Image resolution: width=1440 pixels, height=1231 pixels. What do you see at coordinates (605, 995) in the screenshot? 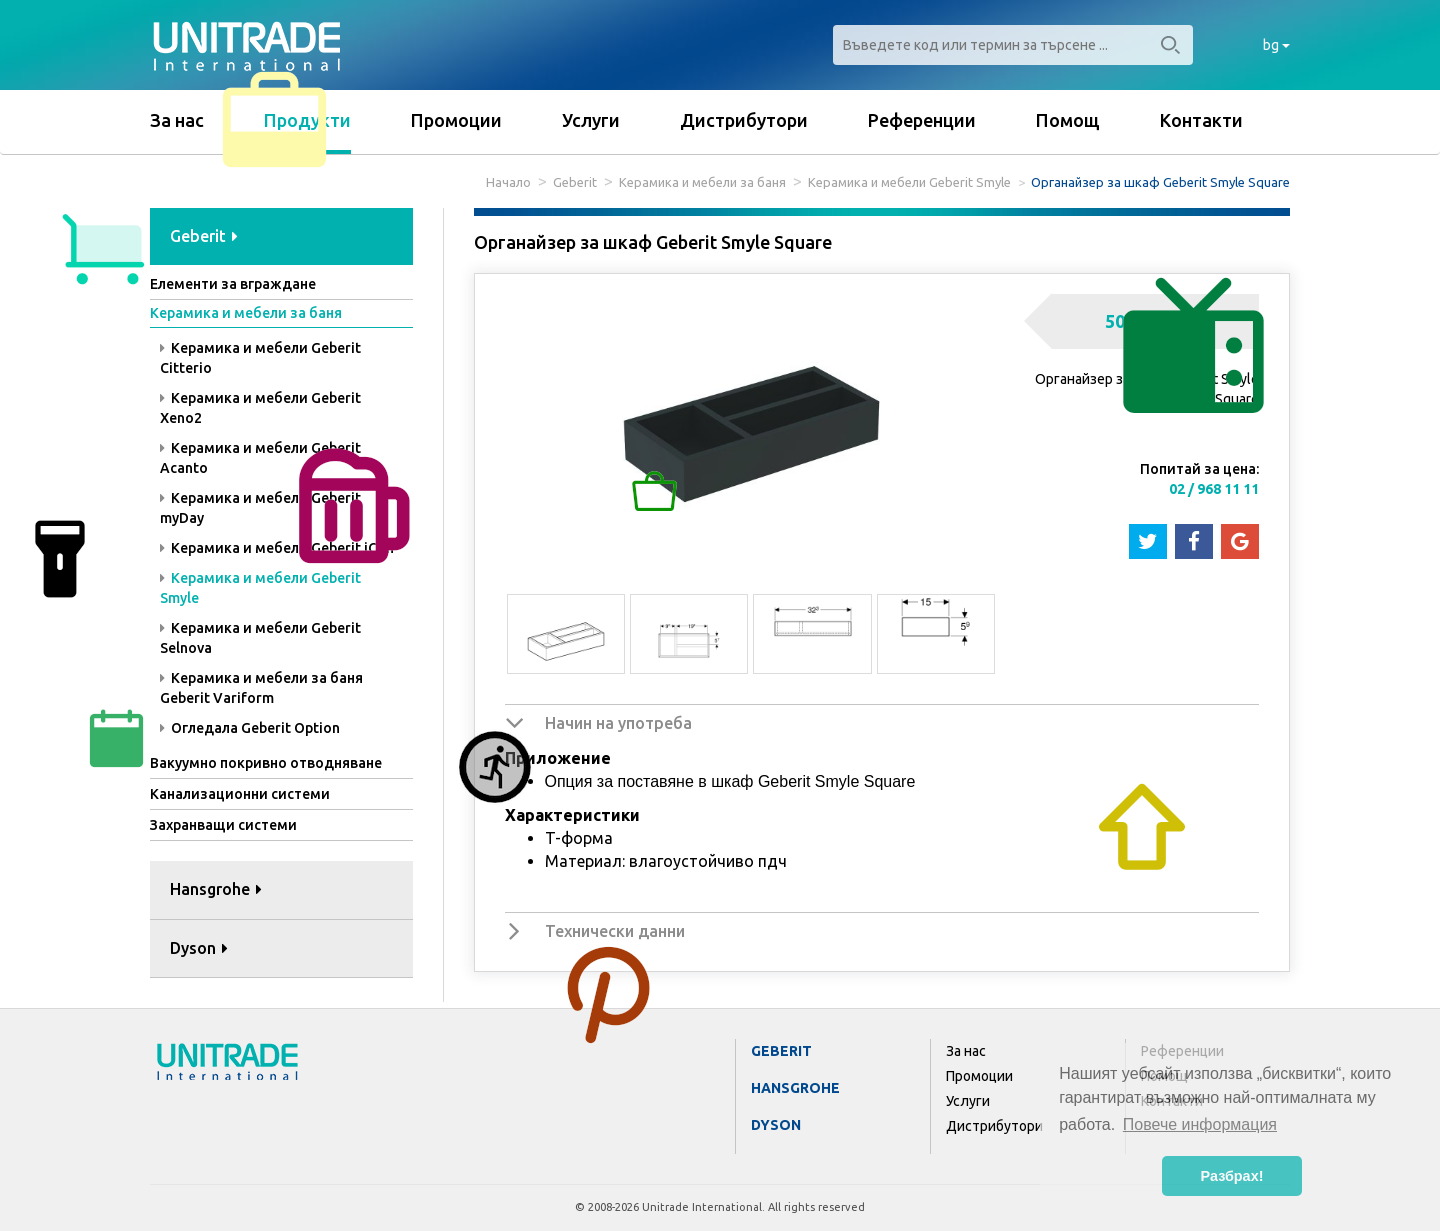
I see `open Pinterest app` at bounding box center [605, 995].